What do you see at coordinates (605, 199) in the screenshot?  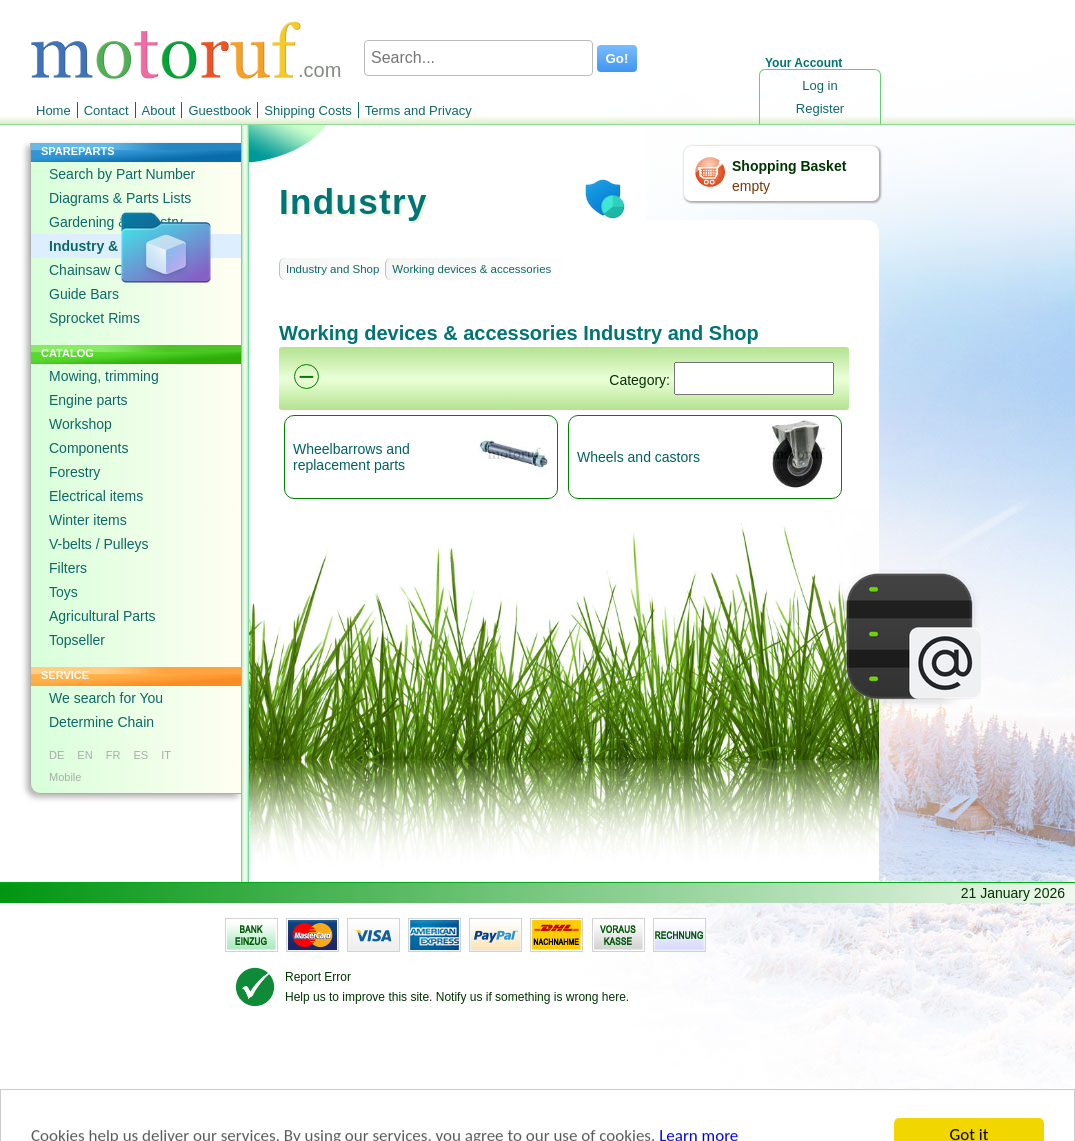 I see `view security status or protection settings` at bounding box center [605, 199].